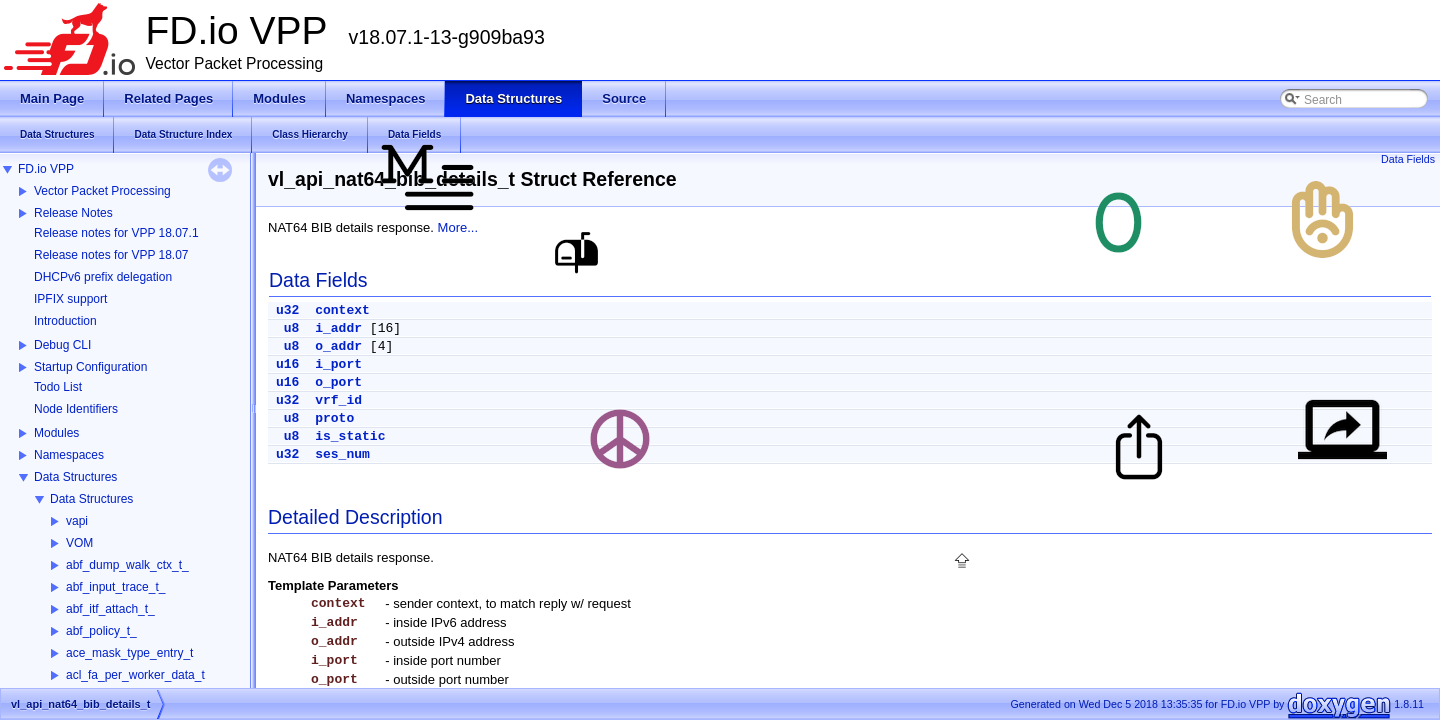  What do you see at coordinates (1342, 429) in the screenshot?
I see `start sharing your screen` at bounding box center [1342, 429].